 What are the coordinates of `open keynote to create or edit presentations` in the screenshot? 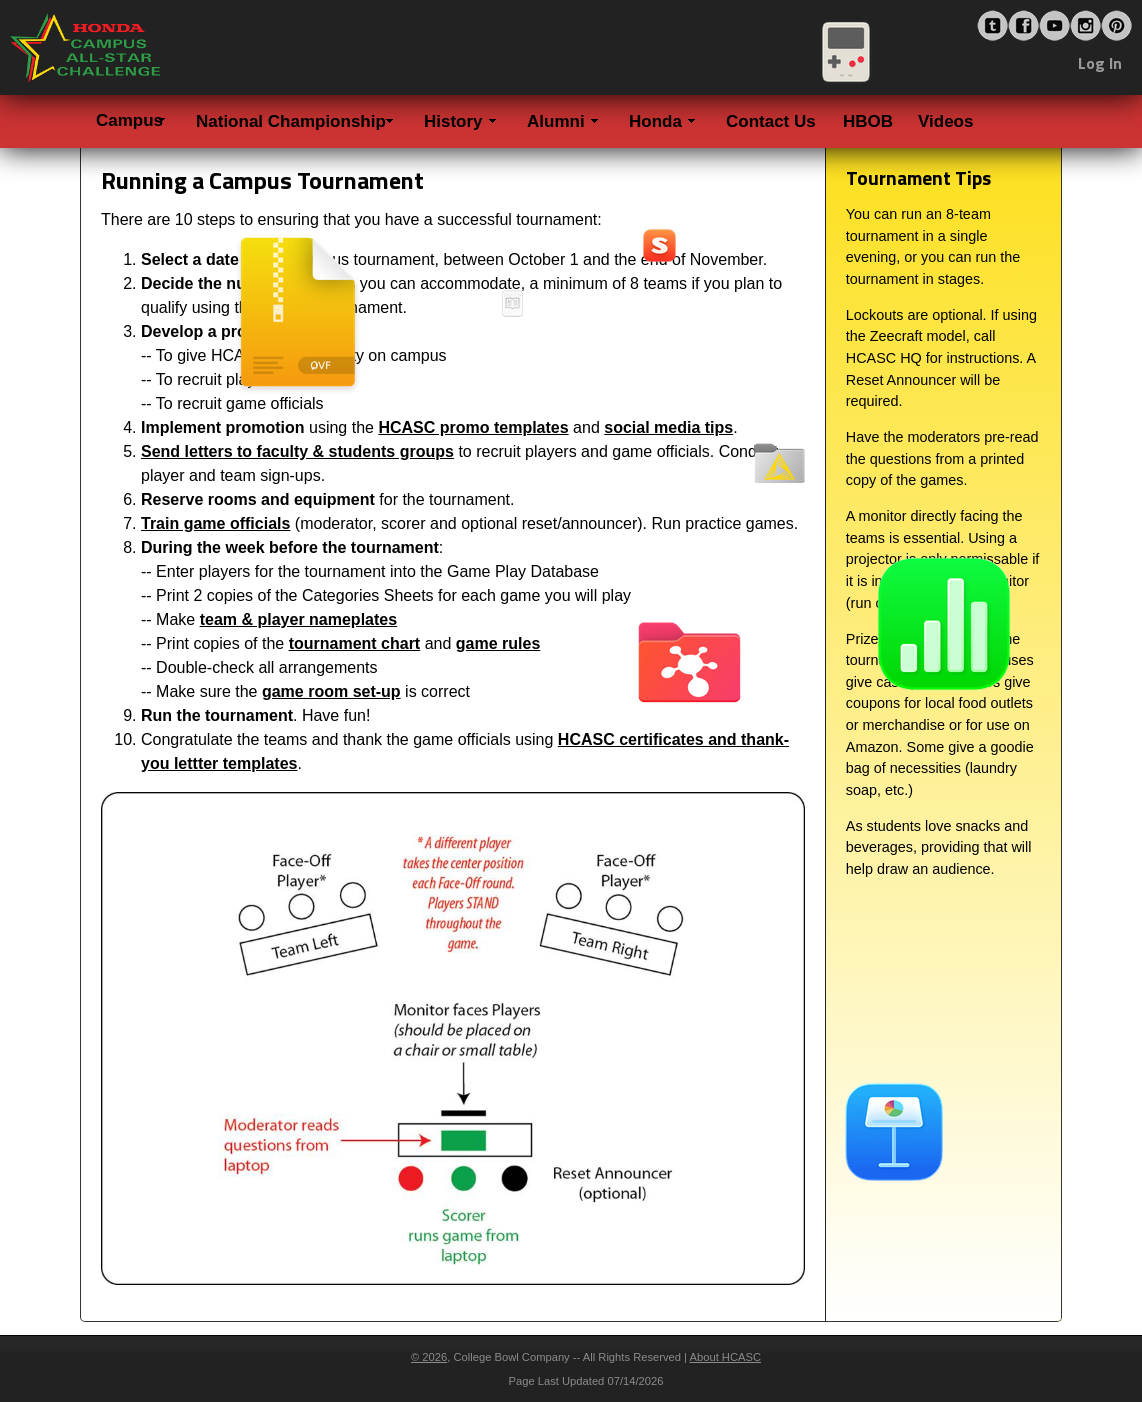 It's located at (894, 1132).